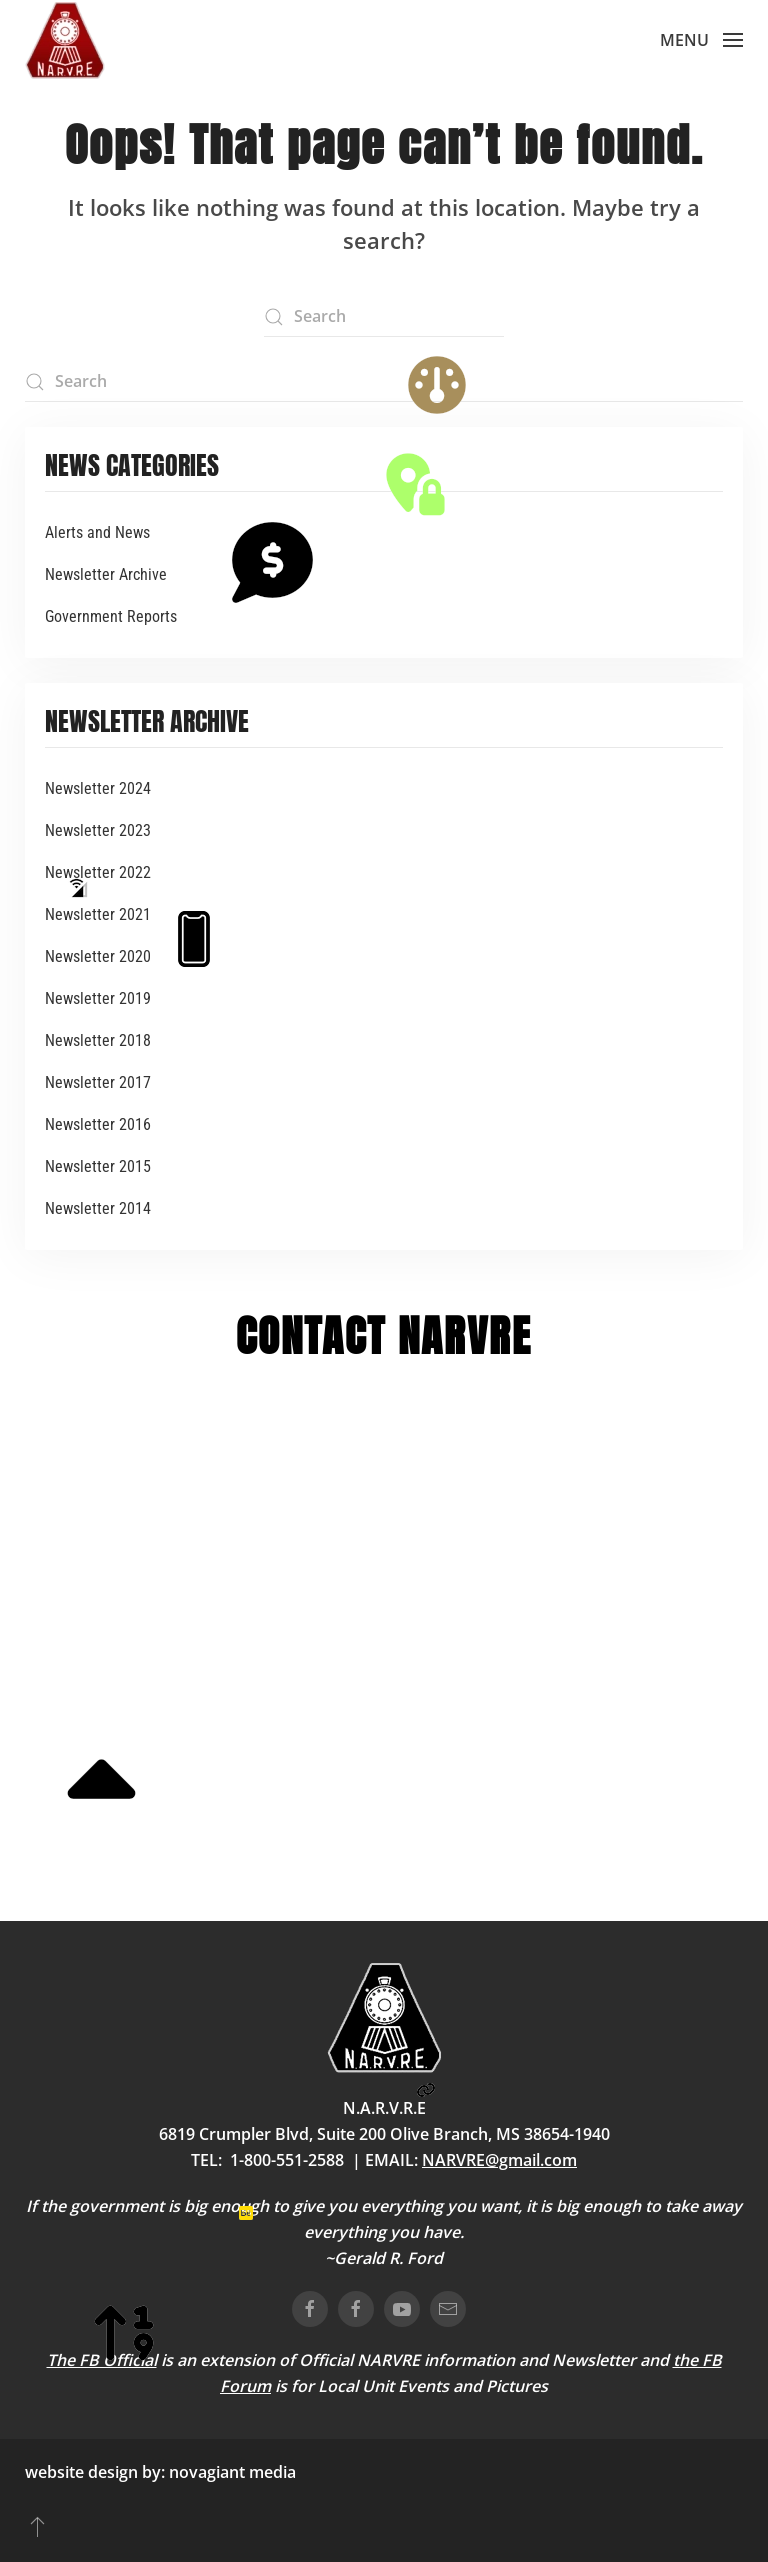 The image size is (768, 2562). What do you see at coordinates (77, 887) in the screenshot?
I see `indicates wifi connection with cellular backup` at bounding box center [77, 887].